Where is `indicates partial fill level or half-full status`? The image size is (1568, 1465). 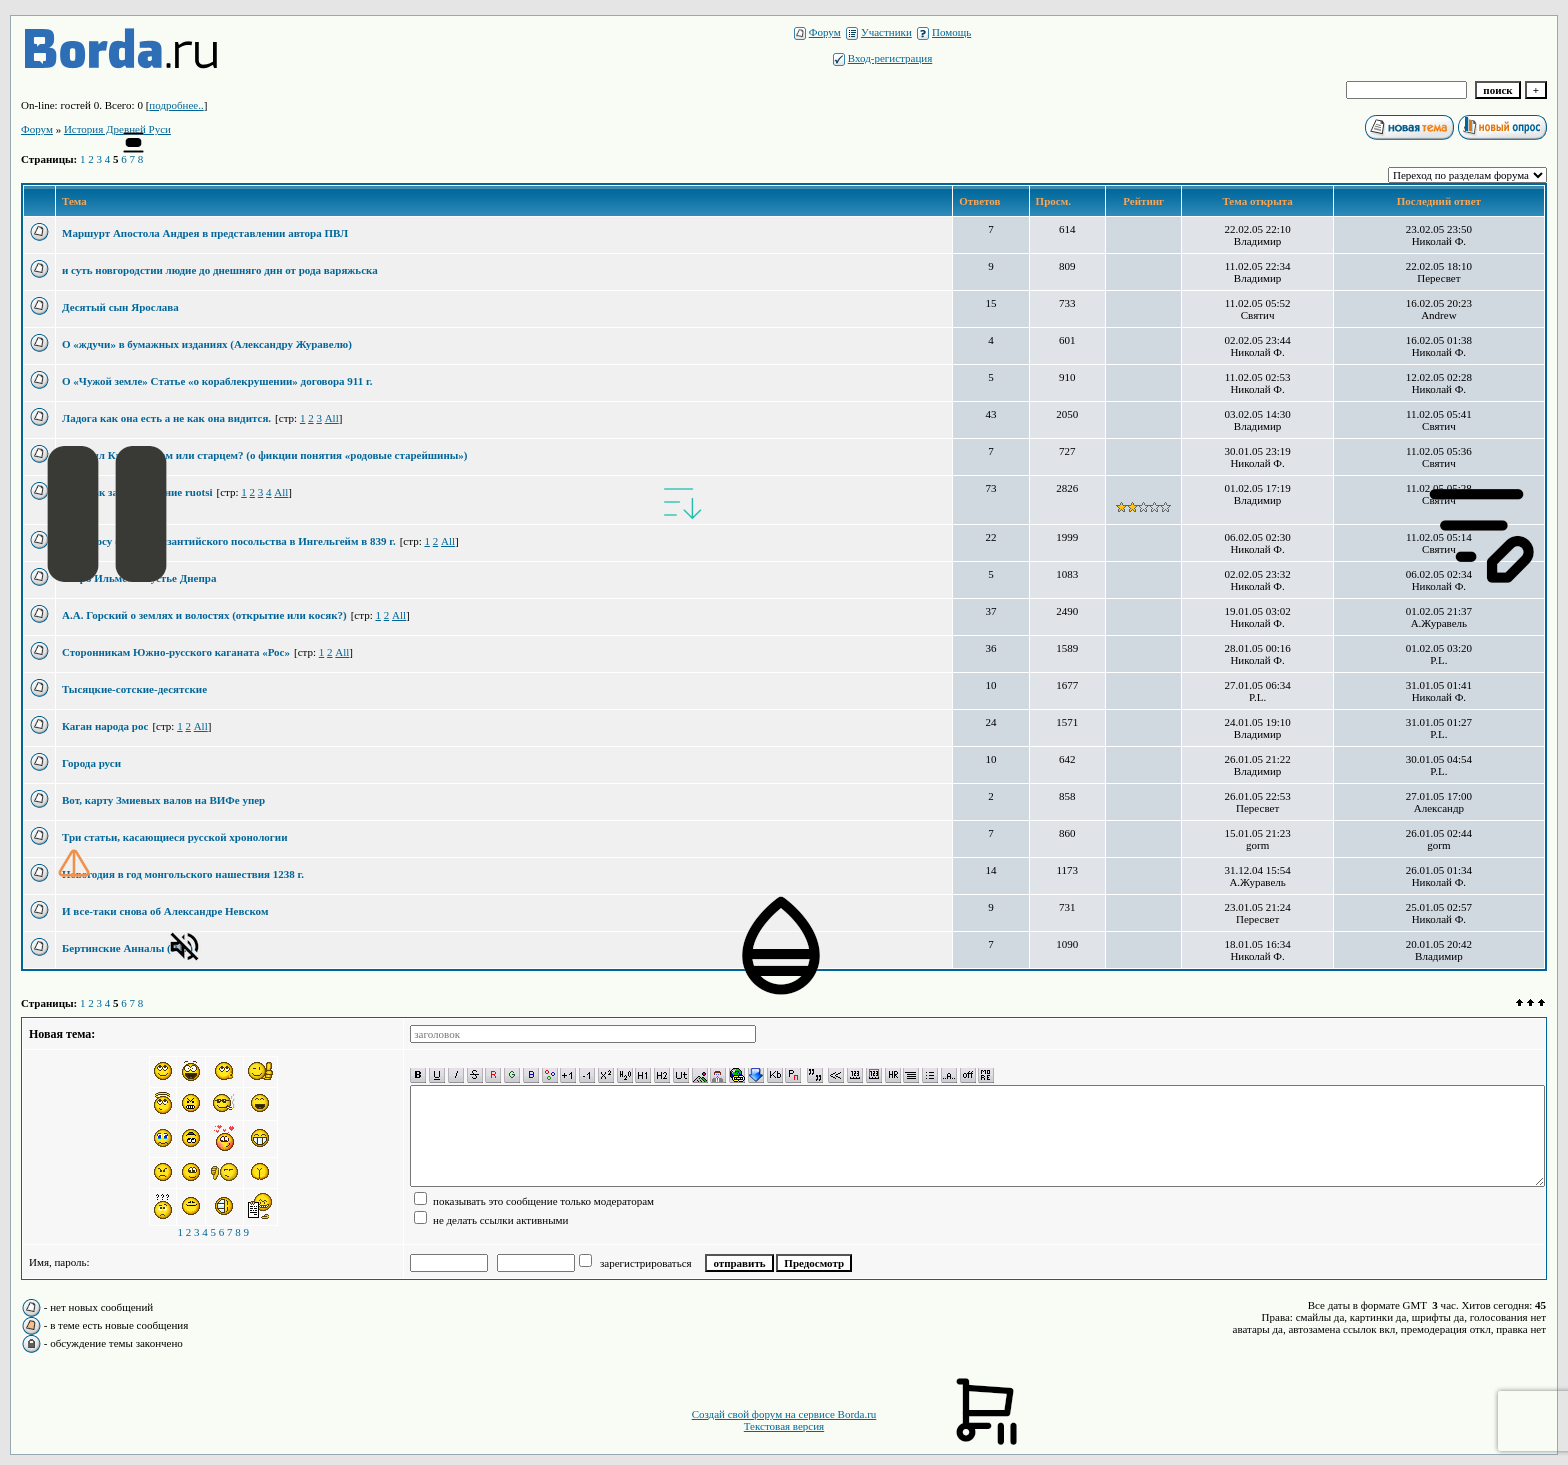 indicates partial fill level or half-full status is located at coordinates (781, 949).